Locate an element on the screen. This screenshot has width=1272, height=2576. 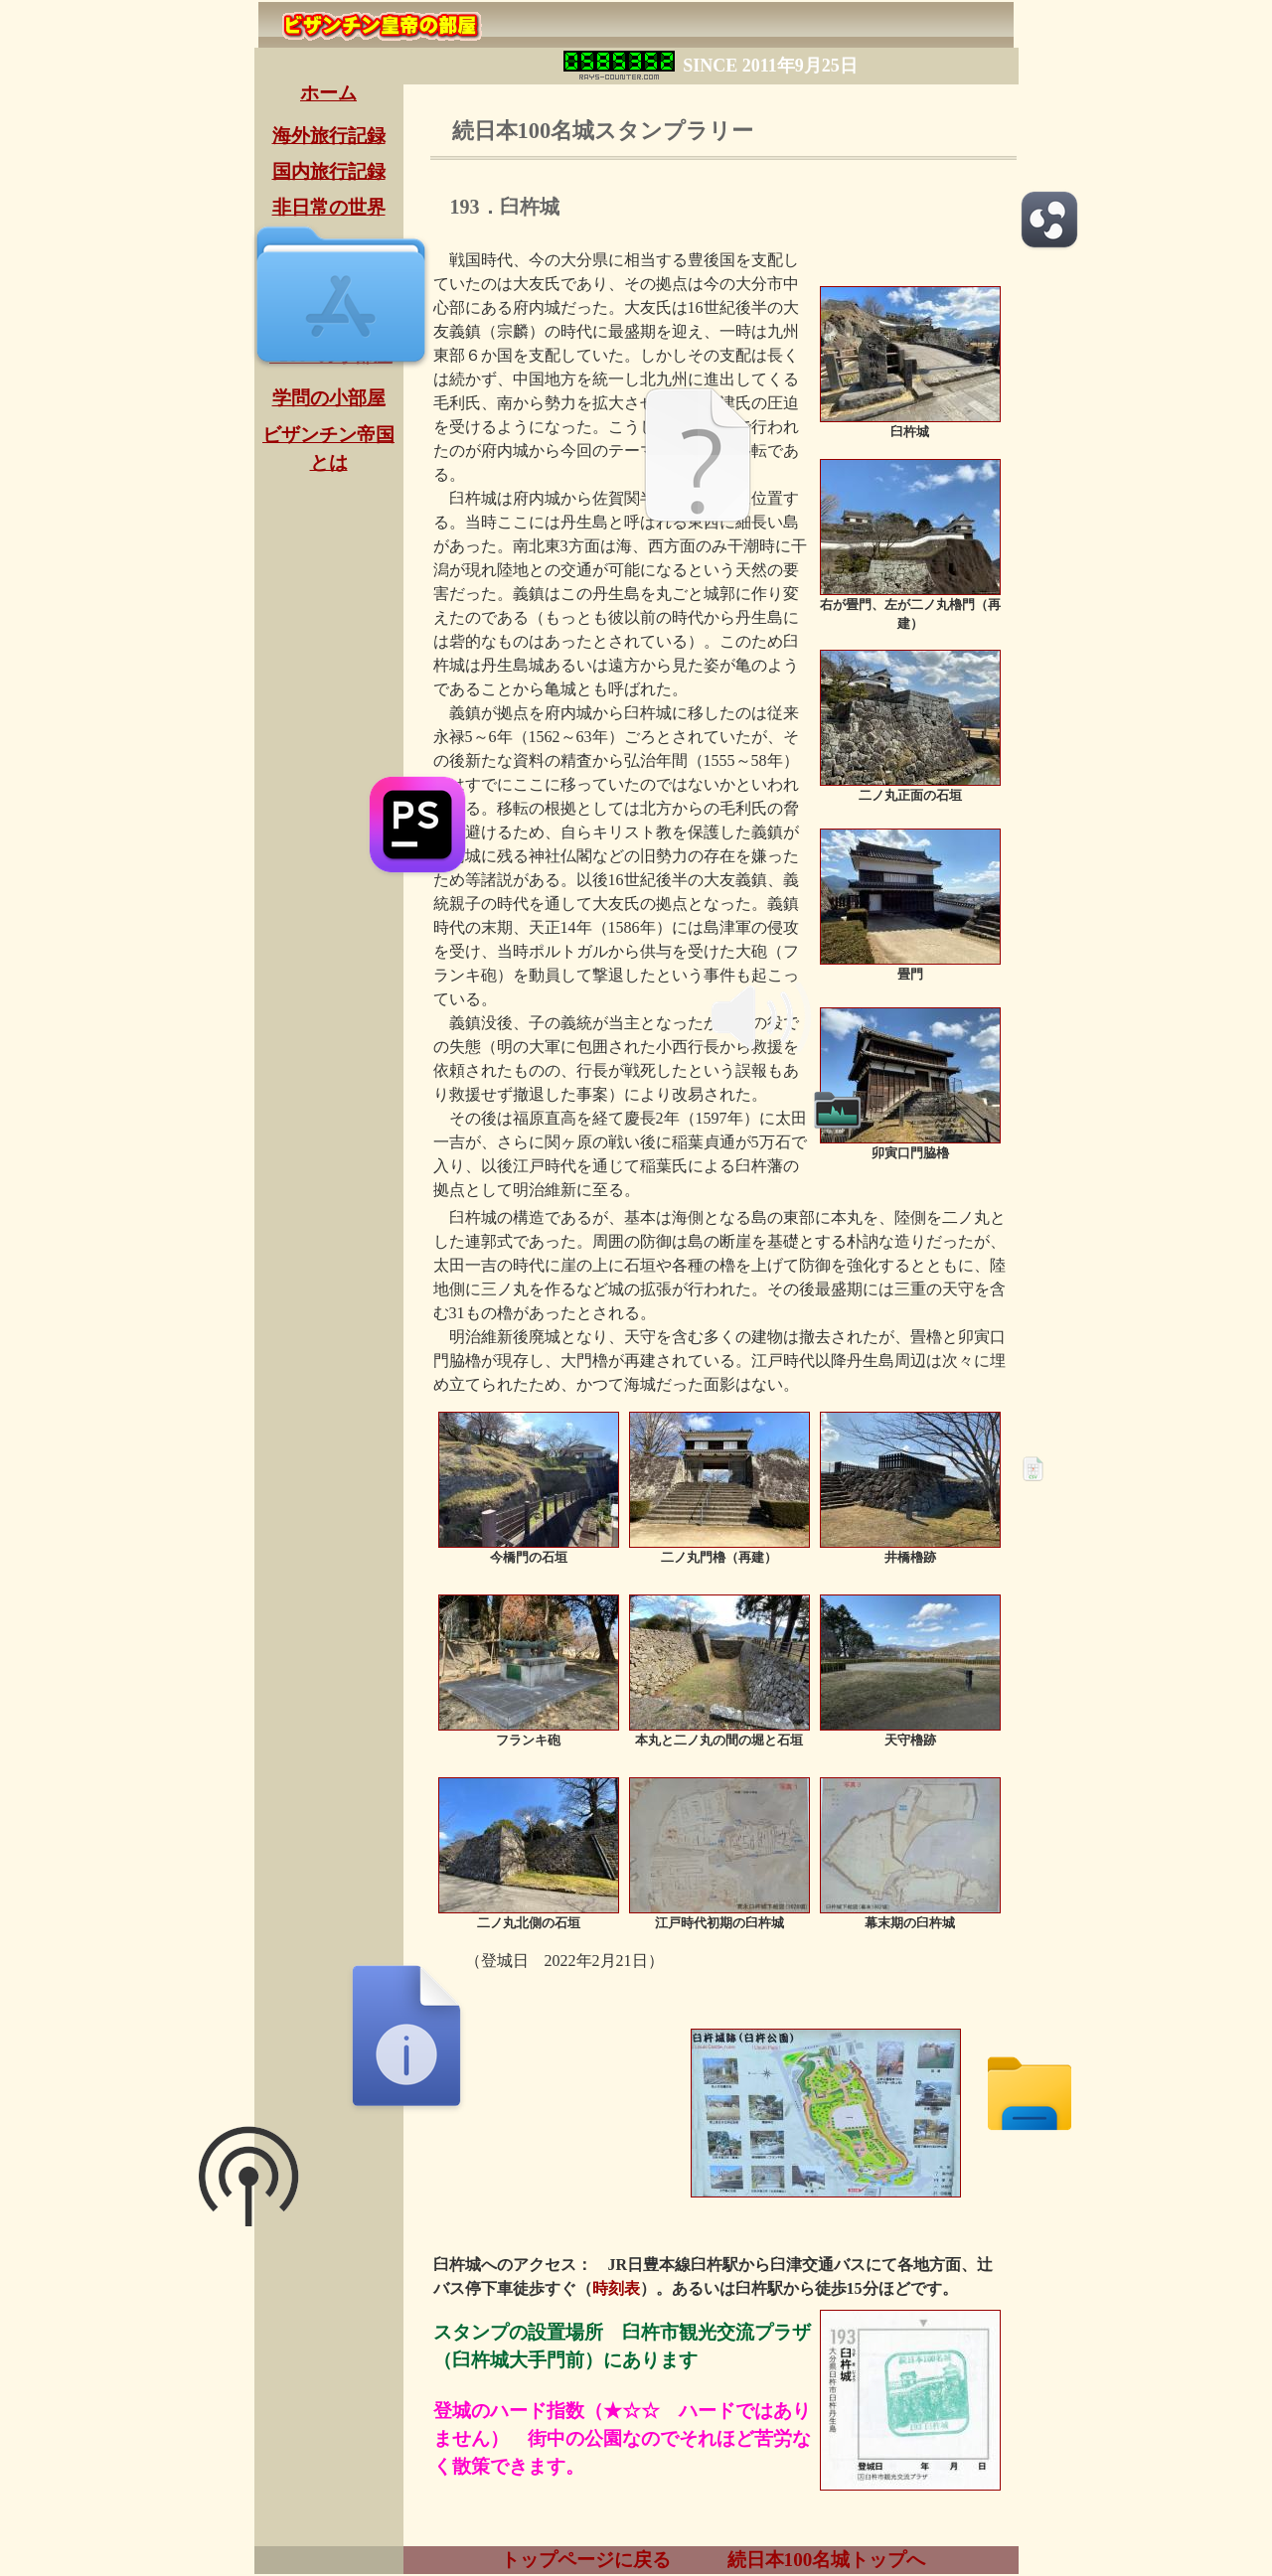
open a CSV spreadsheet file is located at coordinates (1033, 1468).